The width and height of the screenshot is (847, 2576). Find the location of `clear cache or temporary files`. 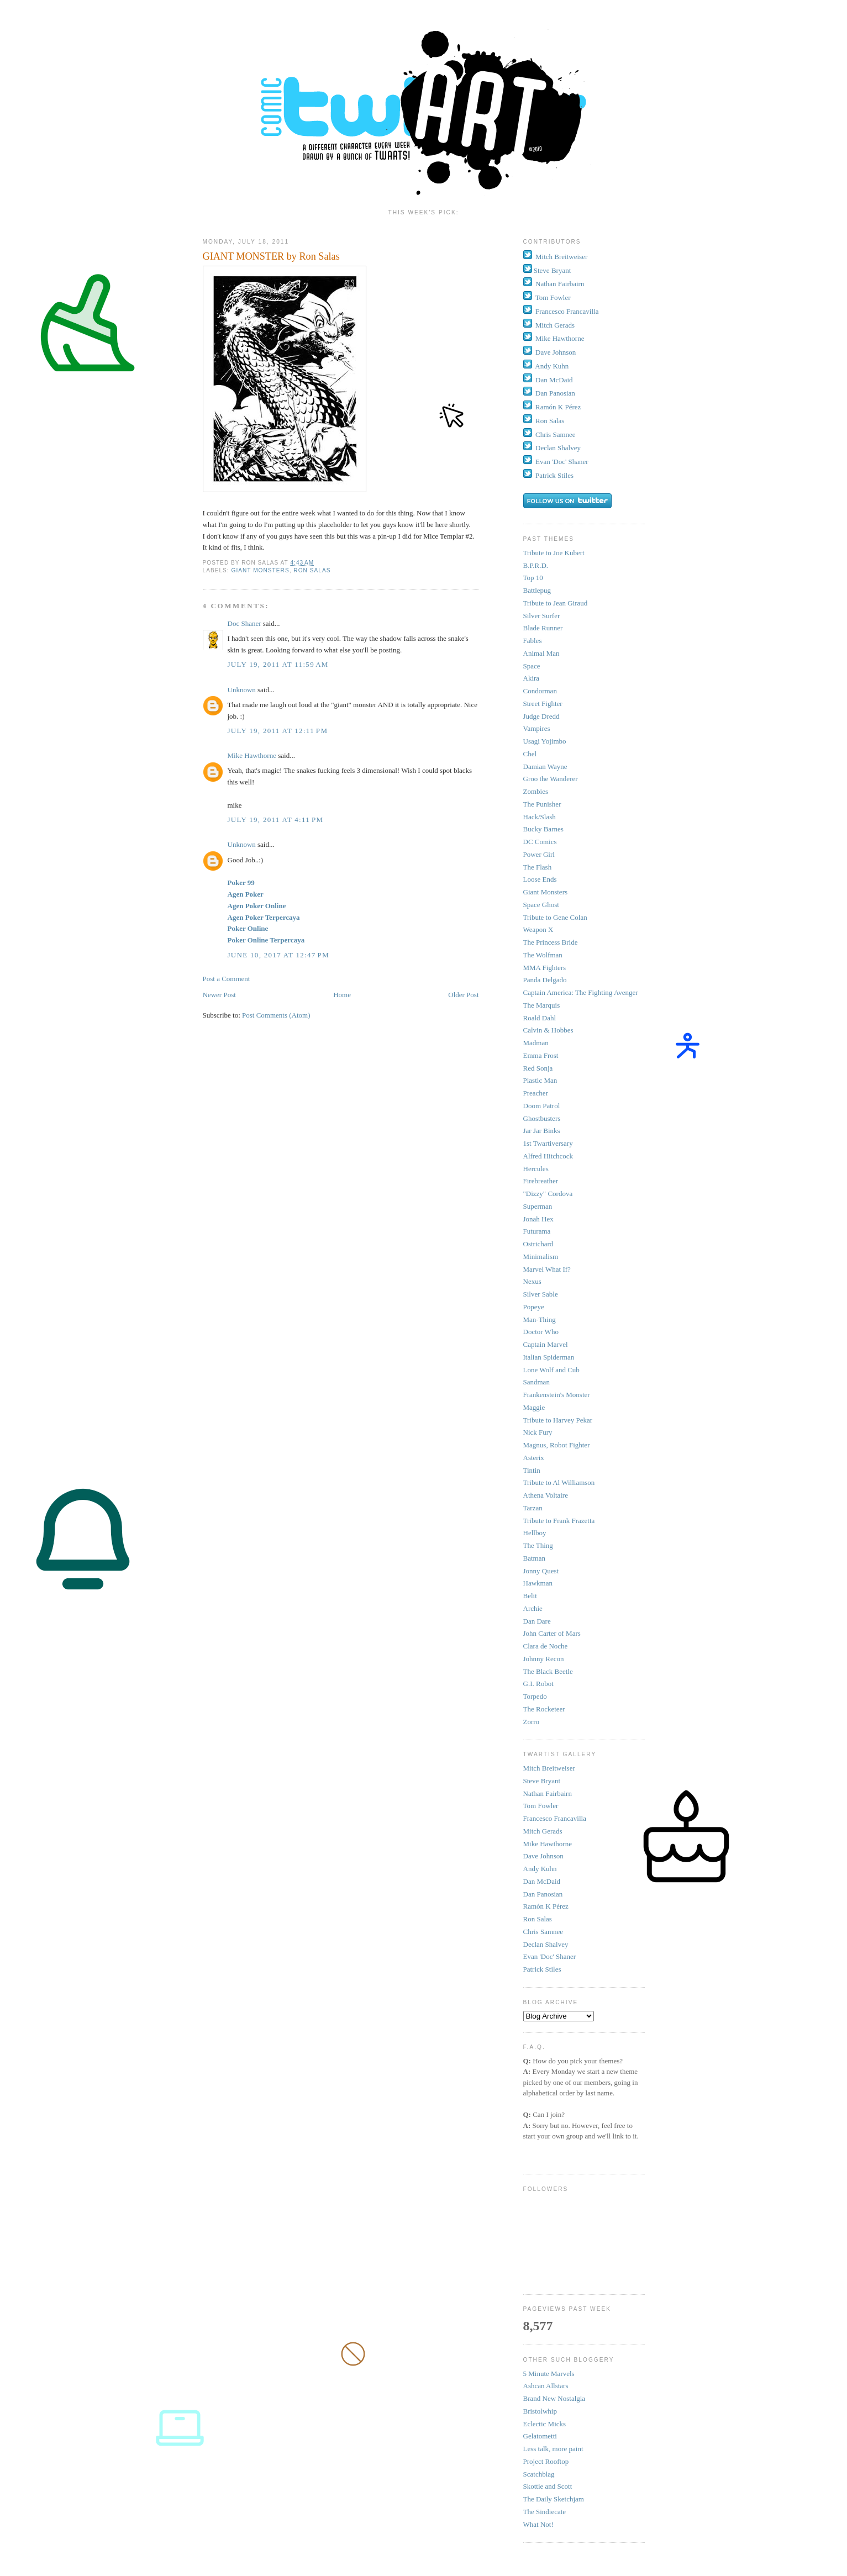

clear cache or temporary files is located at coordinates (86, 326).